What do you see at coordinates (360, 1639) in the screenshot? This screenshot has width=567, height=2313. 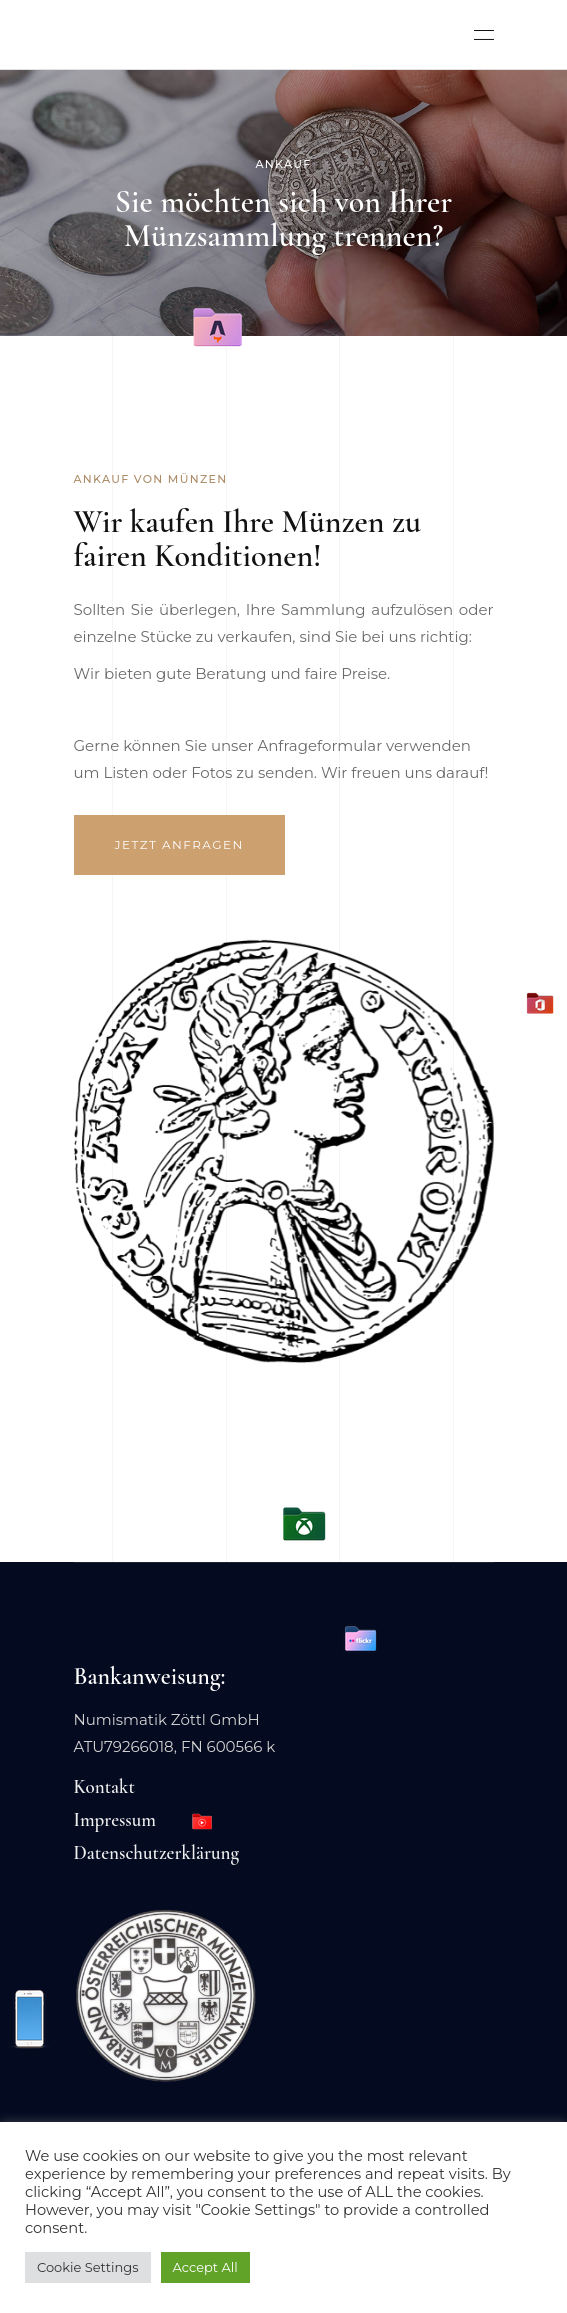 I see `open folder containing flickr downloads or exports` at bounding box center [360, 1639].